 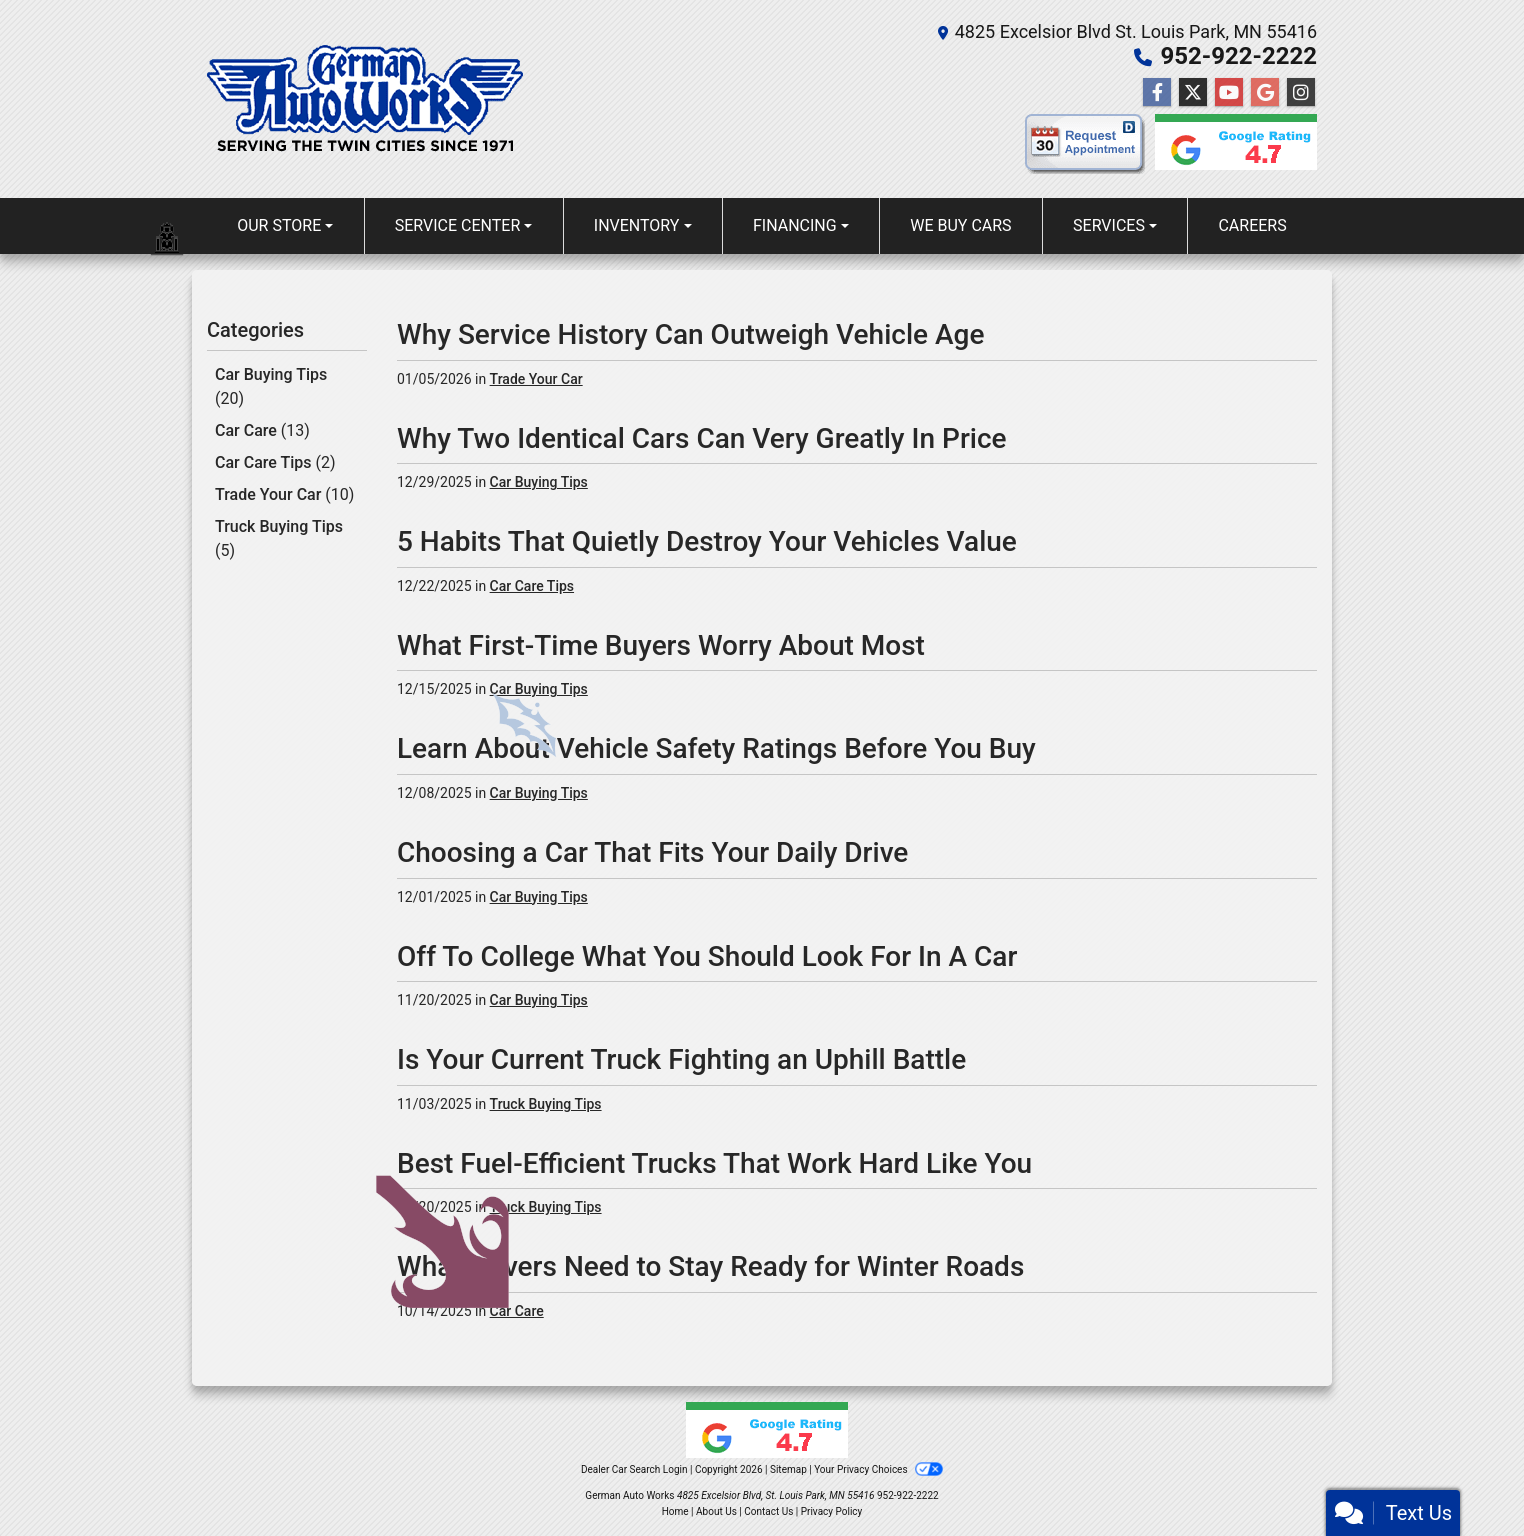 I want to click on indicates damage or injury status in a game, so click(x=524, y=725).